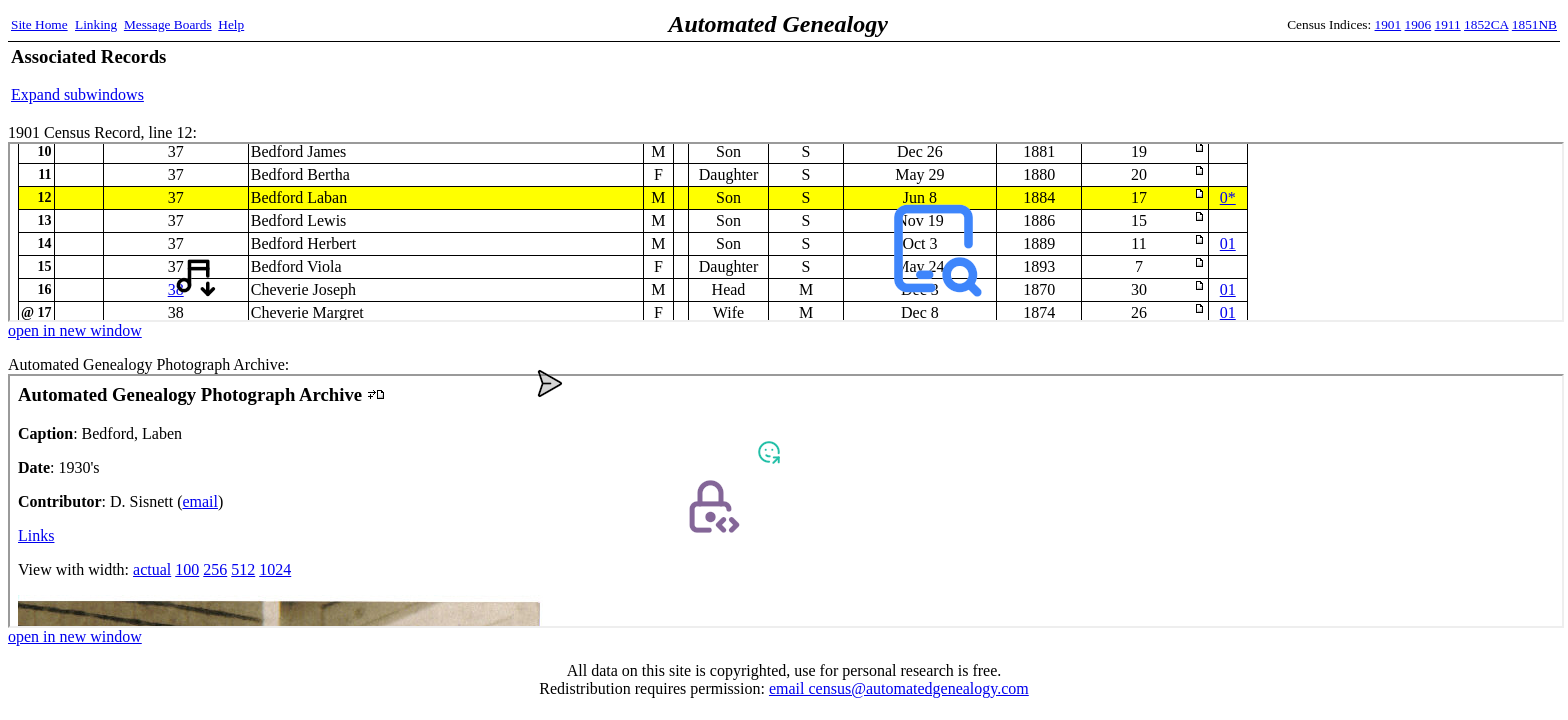 The height and width of the screenshot is (720, 1568). I want to click on access code-protected security settings, so click(710, 506).